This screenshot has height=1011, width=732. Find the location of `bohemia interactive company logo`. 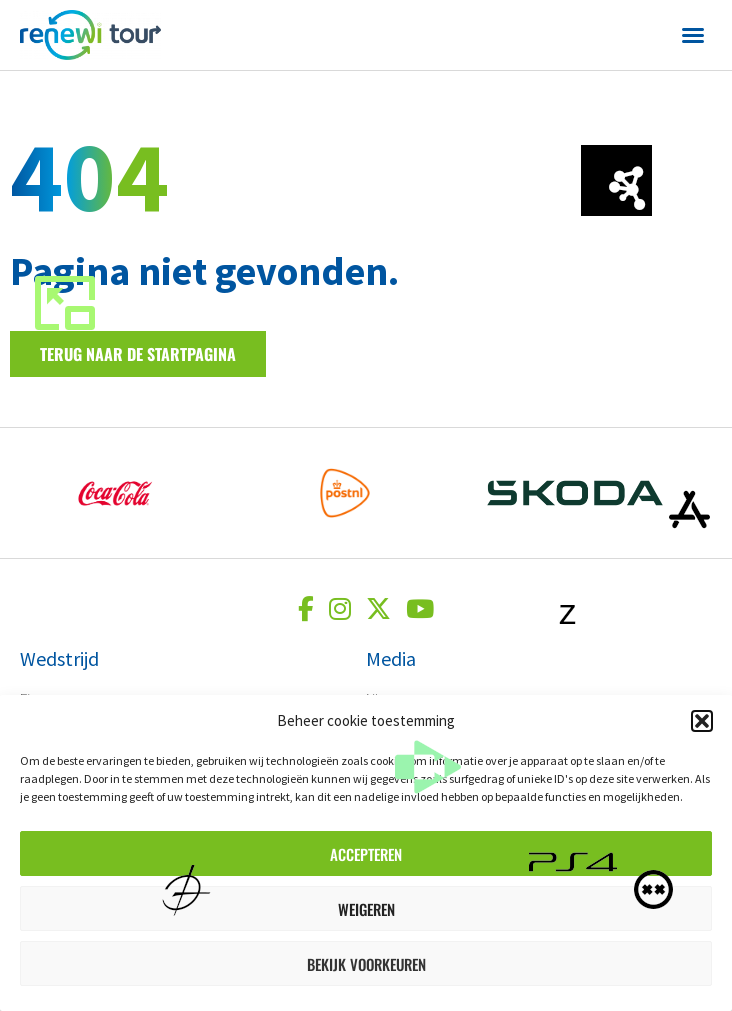

bohemia interactive company logo is located at coordinates (186, 890).